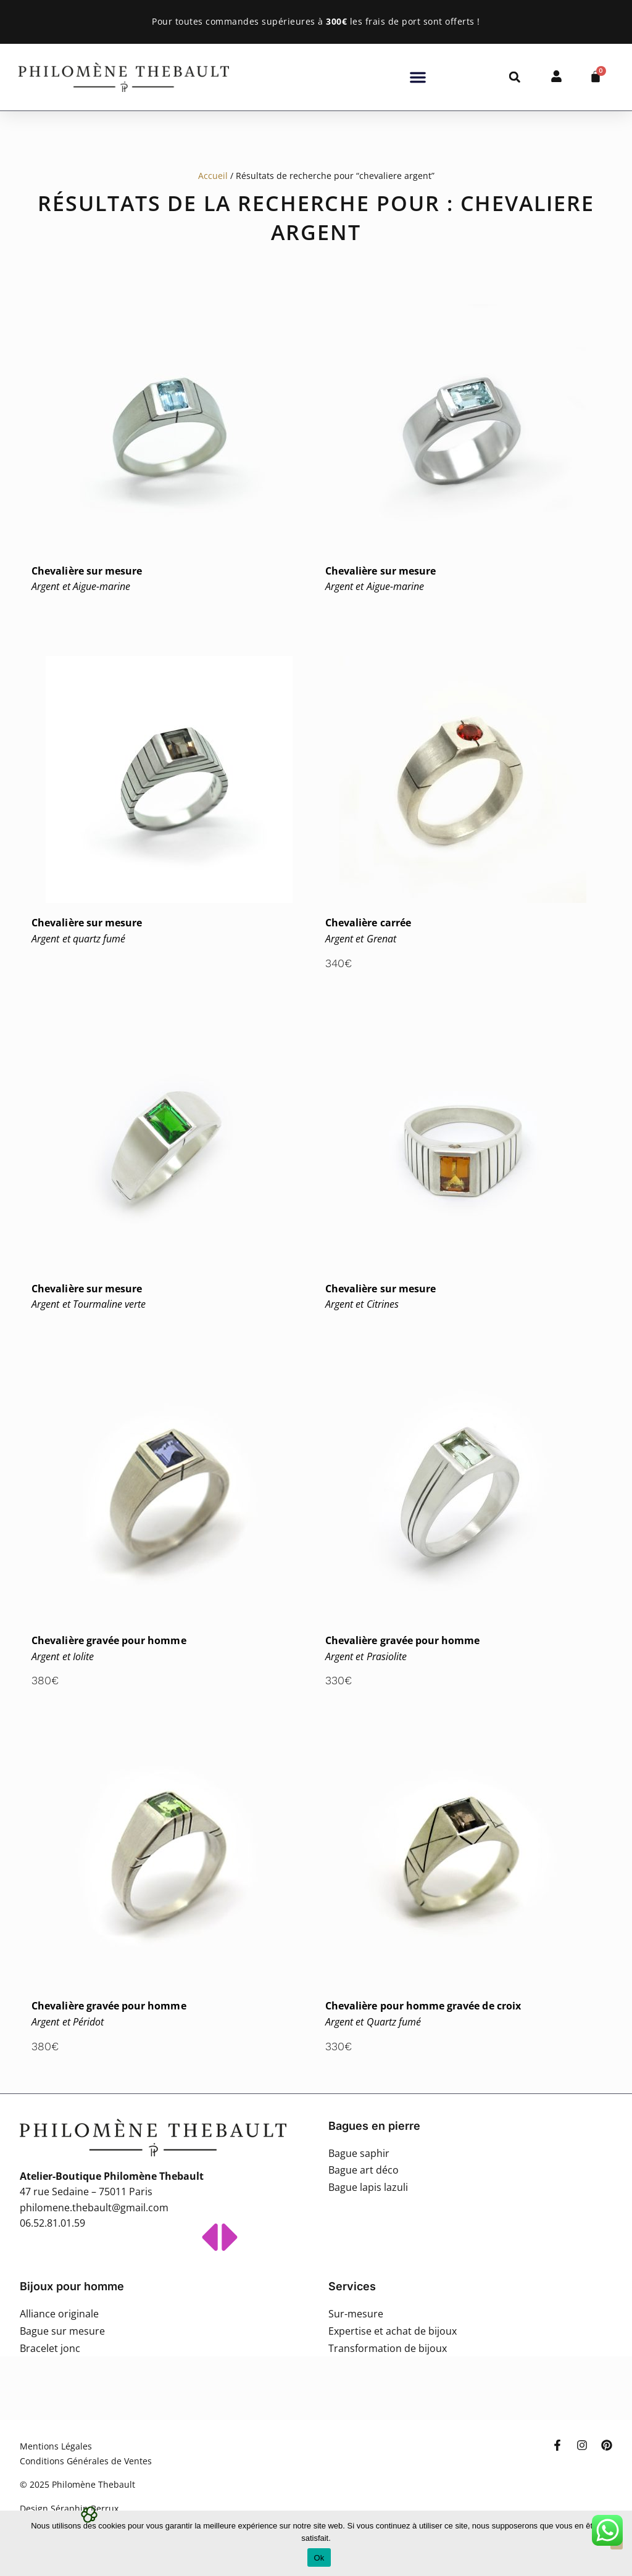 The width and height of the screenshot is (632, 2576). What do you see at coordinates (220, 2237) in the screenshot?
I see `adjust horizontal spacing or position` at bounding box center [220, 2237].